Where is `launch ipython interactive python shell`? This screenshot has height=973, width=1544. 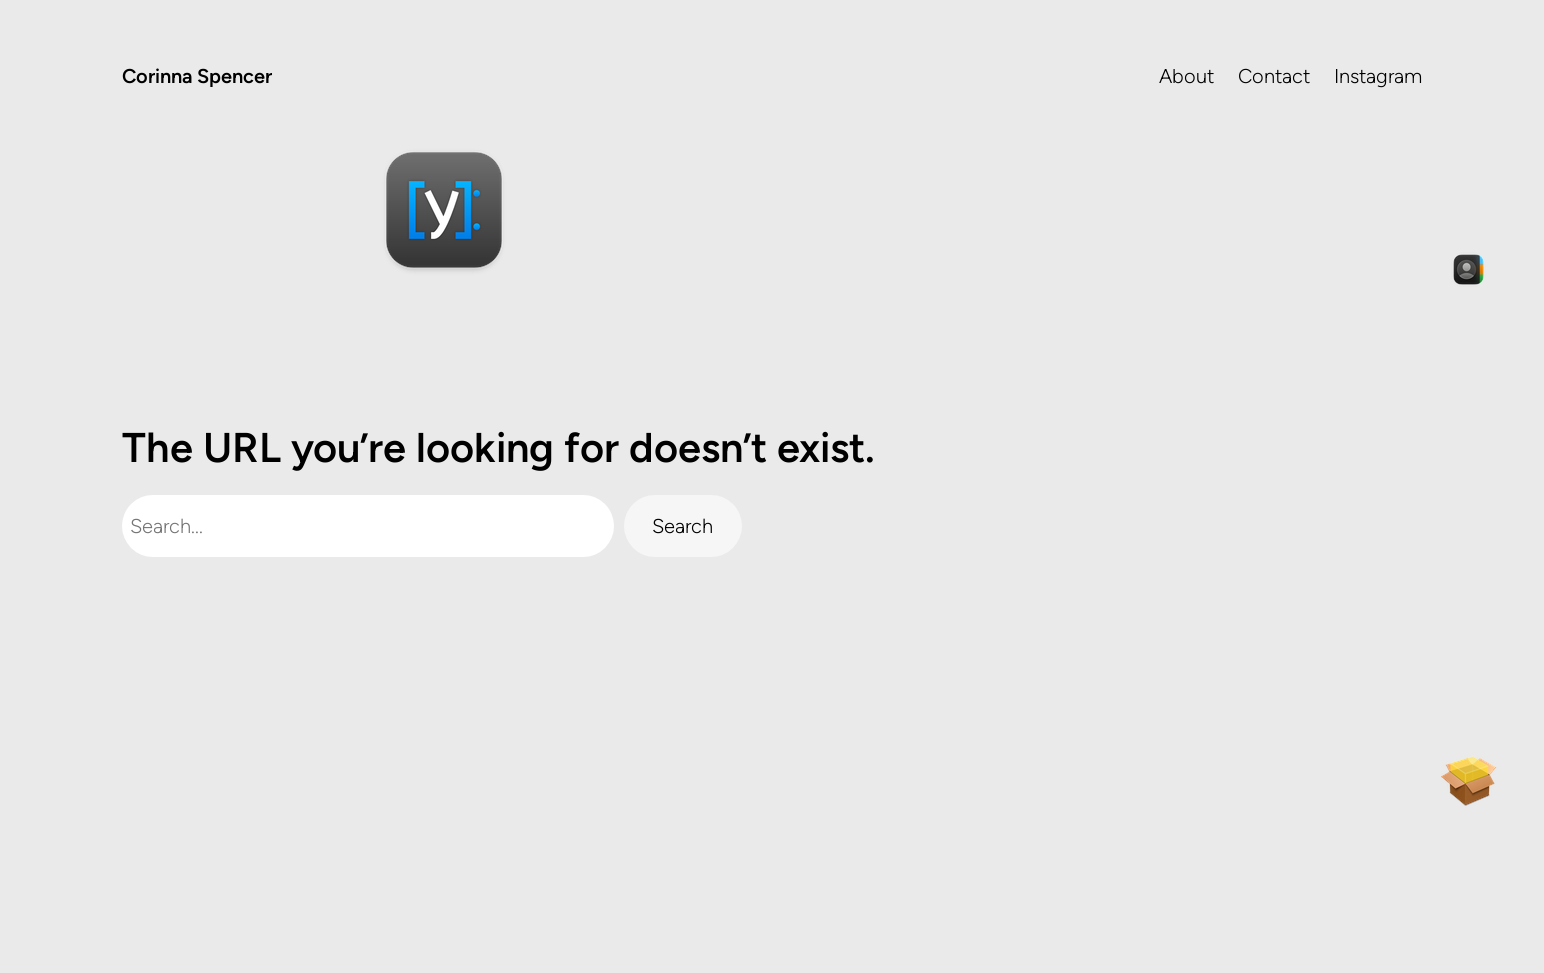
launch ipython interactive python shell is located at coordinates (444, 210).